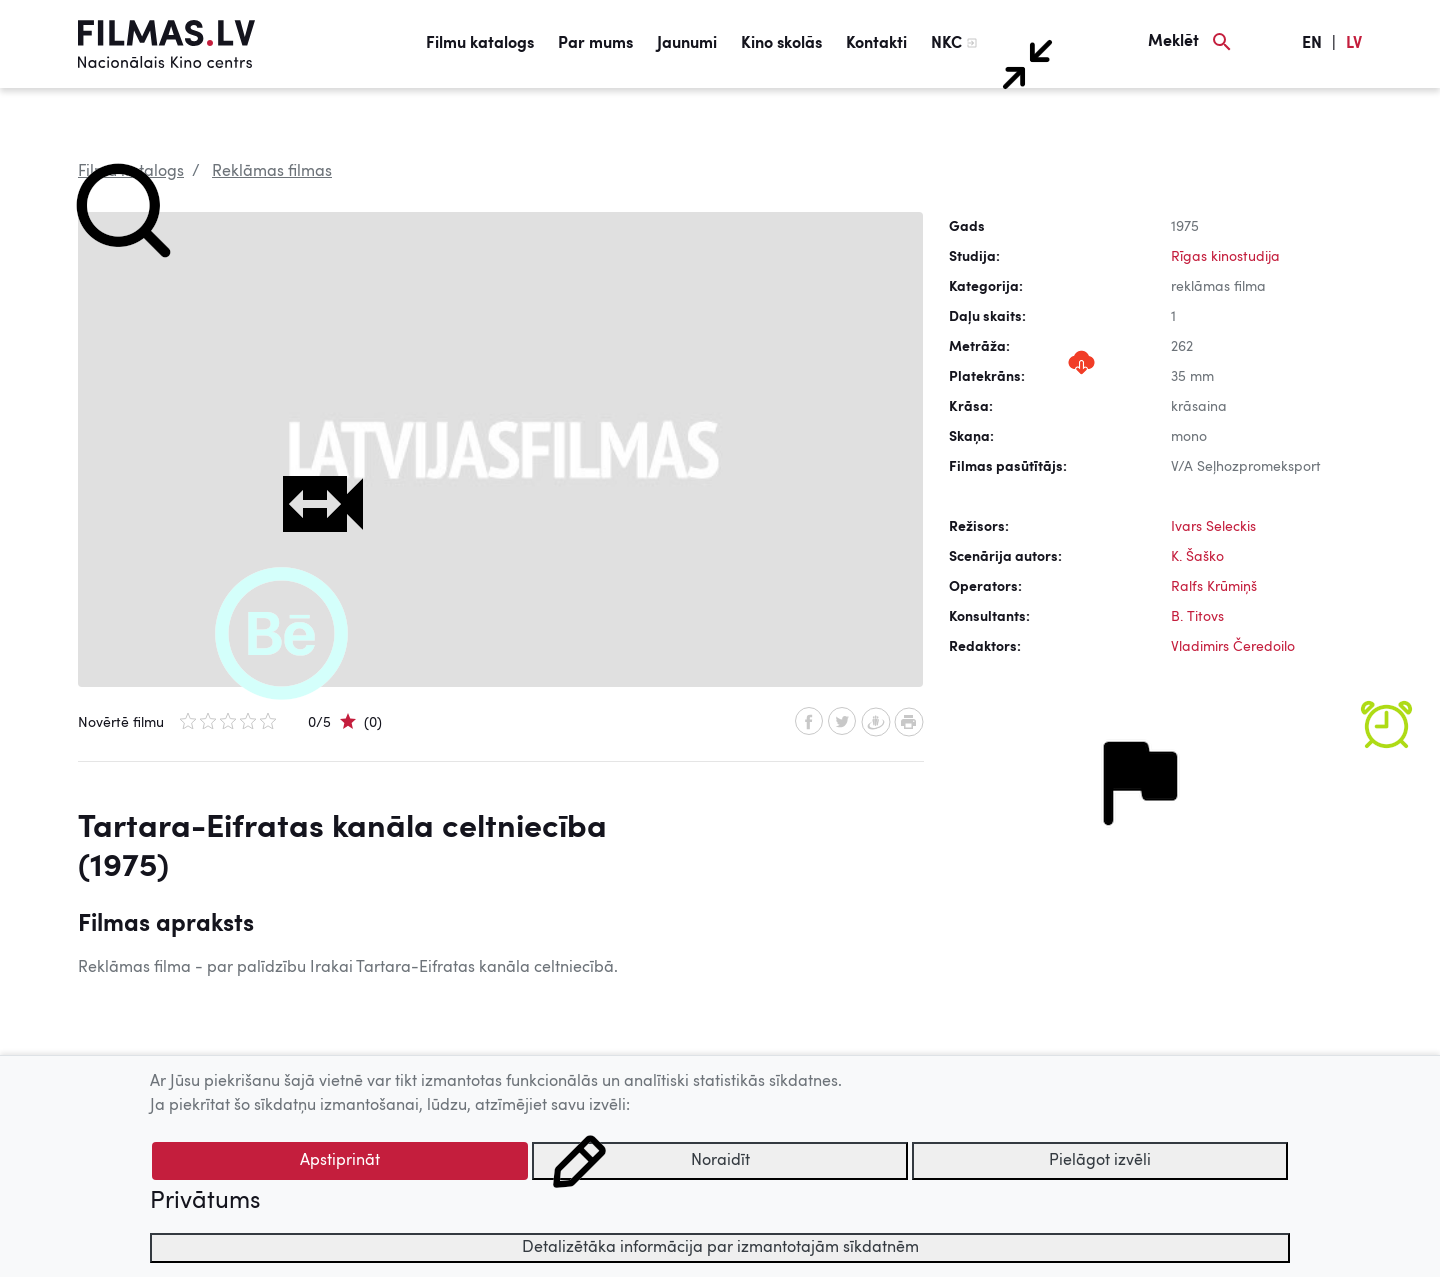 The width and height of the screenshot is (1440, 1277). What do you see at coordinates (1027, 64) in the screenshot?
I see `minimize or collapse the current window` at bounding box center [1027, 64].